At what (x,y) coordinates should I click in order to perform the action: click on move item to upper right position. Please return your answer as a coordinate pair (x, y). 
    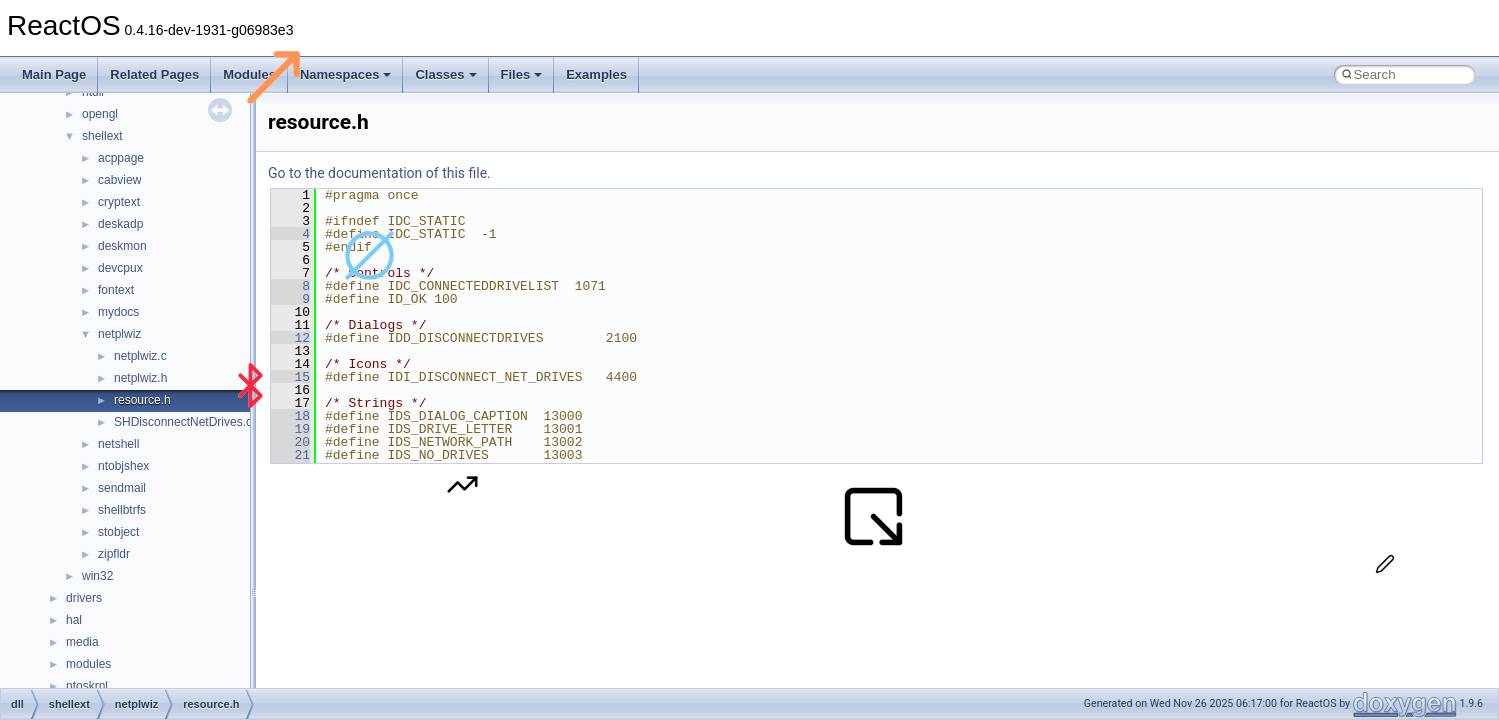
    Looking at the image, I should click on (273, 77).